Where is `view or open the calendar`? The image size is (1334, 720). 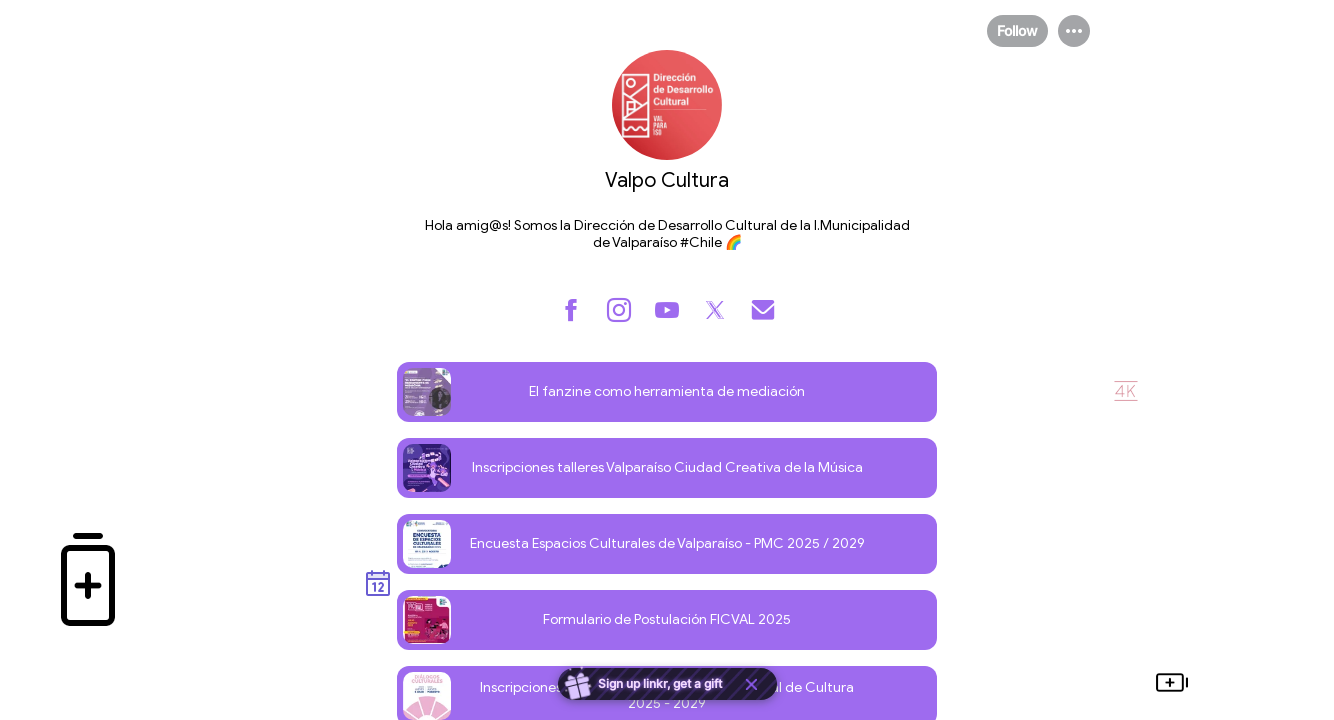
view or open the calendar is located at coordinates (378, 584).